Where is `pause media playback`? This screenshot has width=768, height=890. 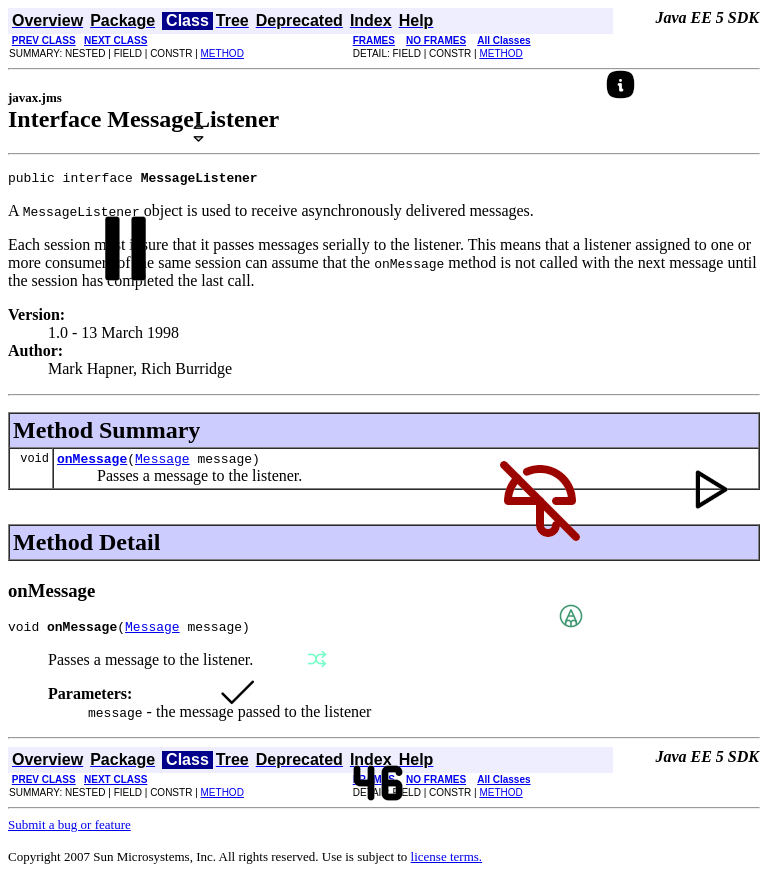 pause media playback is located at coordinates (125, 248).